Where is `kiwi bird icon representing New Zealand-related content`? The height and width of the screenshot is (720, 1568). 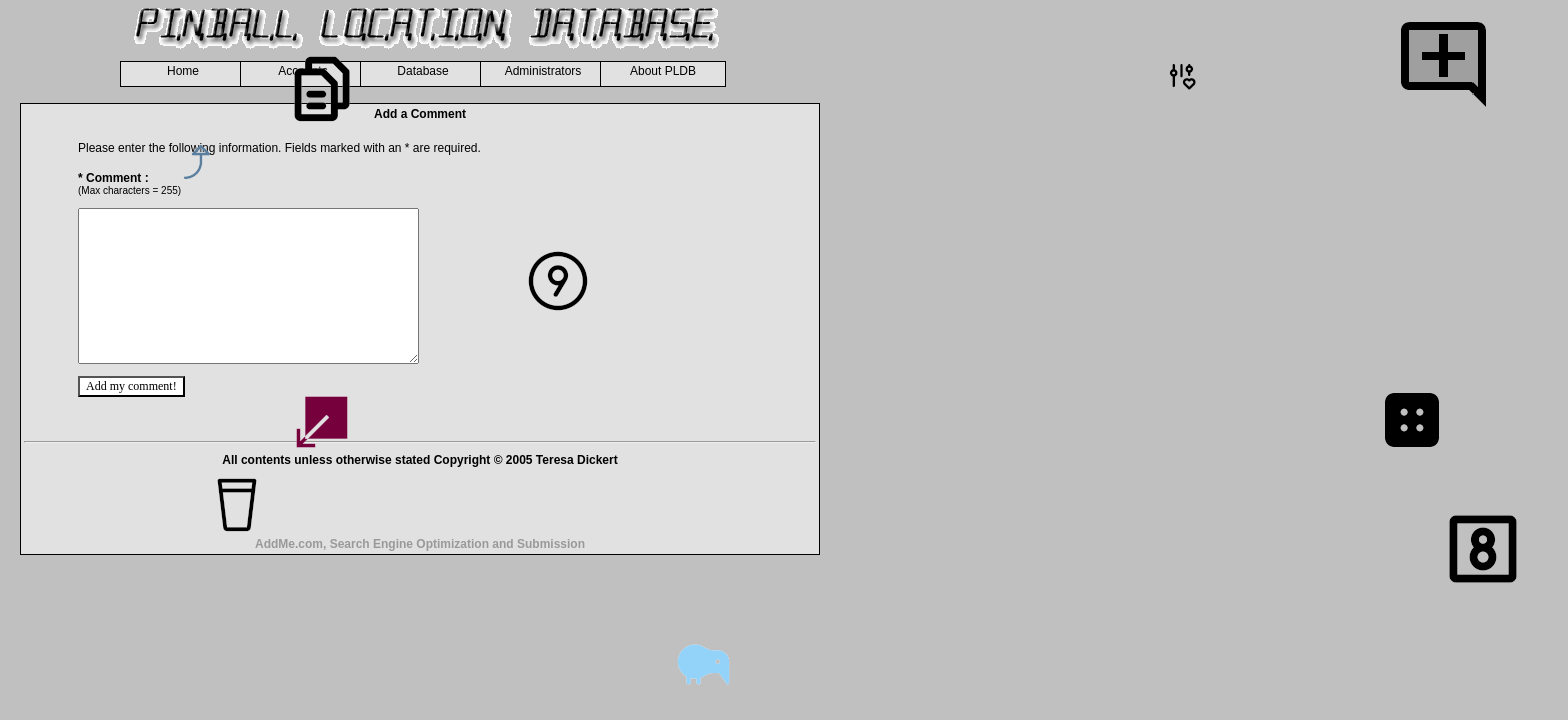 kiwi bird icon representing New Zealand-related content is located at coordinates (703, 664).